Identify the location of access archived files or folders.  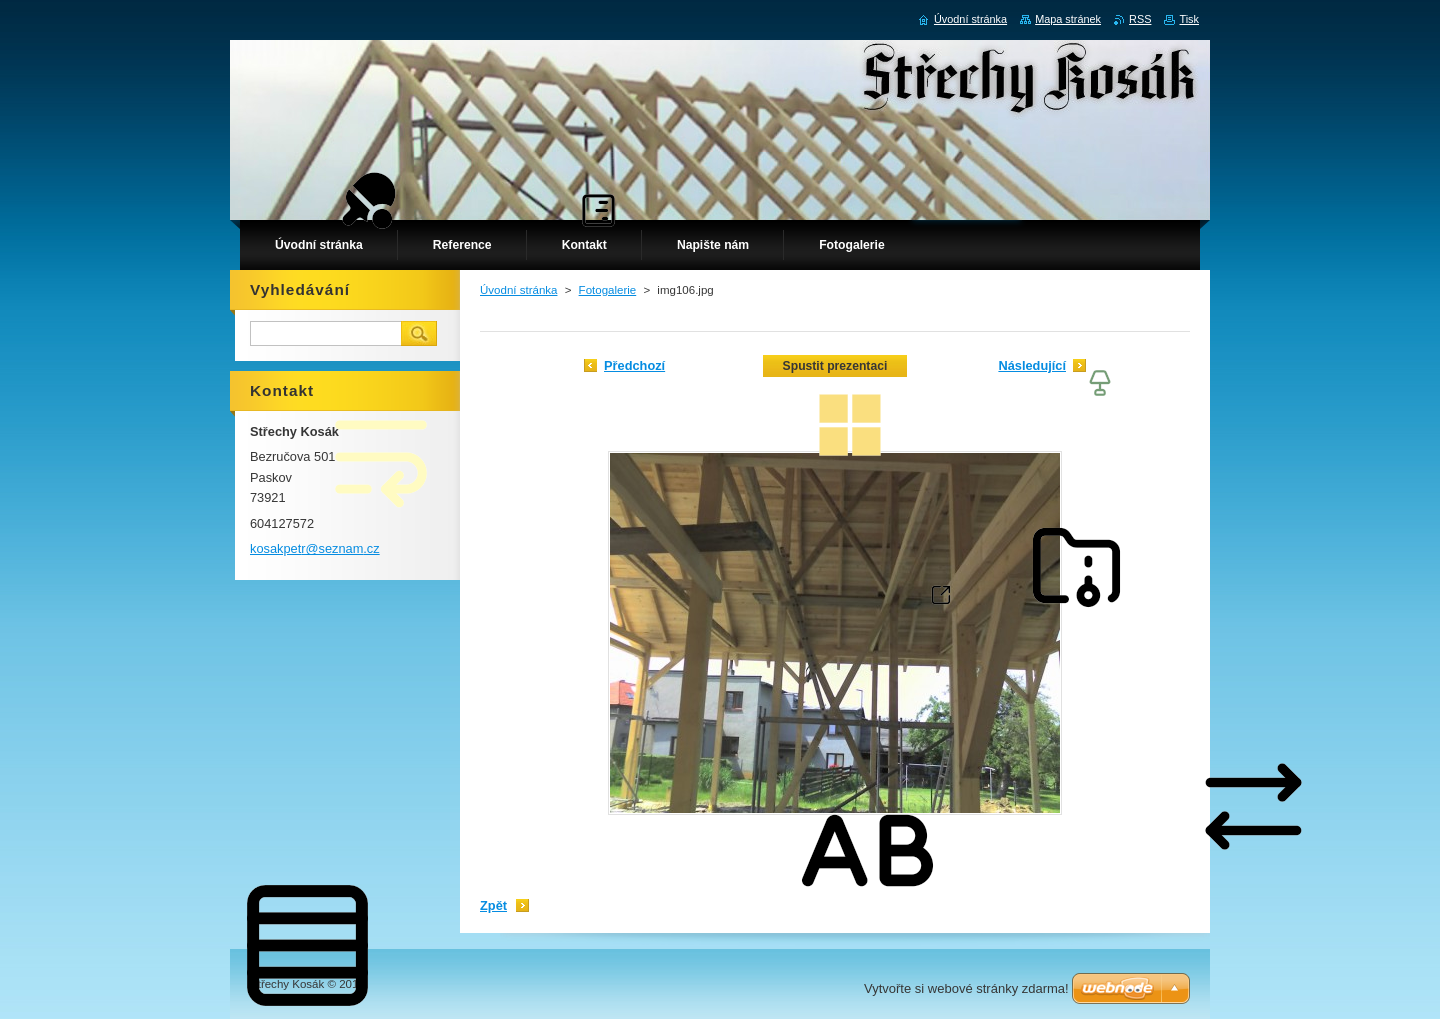
(1076, 567).